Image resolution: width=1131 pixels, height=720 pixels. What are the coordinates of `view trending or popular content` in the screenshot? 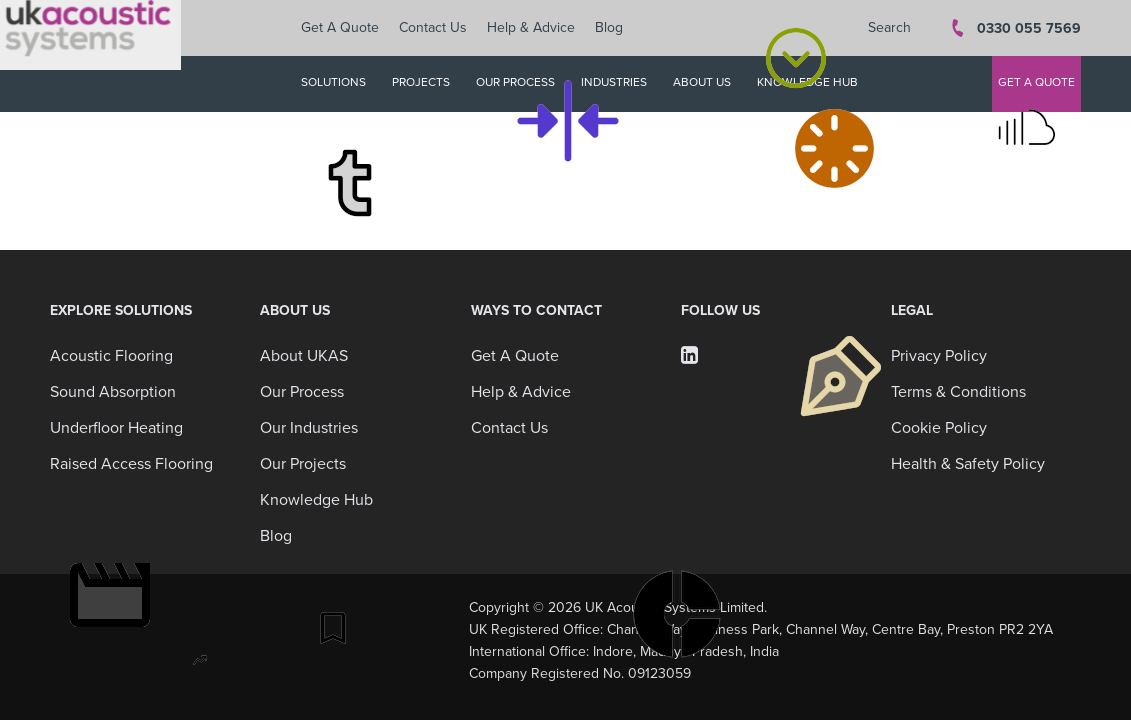 It's located at (200, 660).